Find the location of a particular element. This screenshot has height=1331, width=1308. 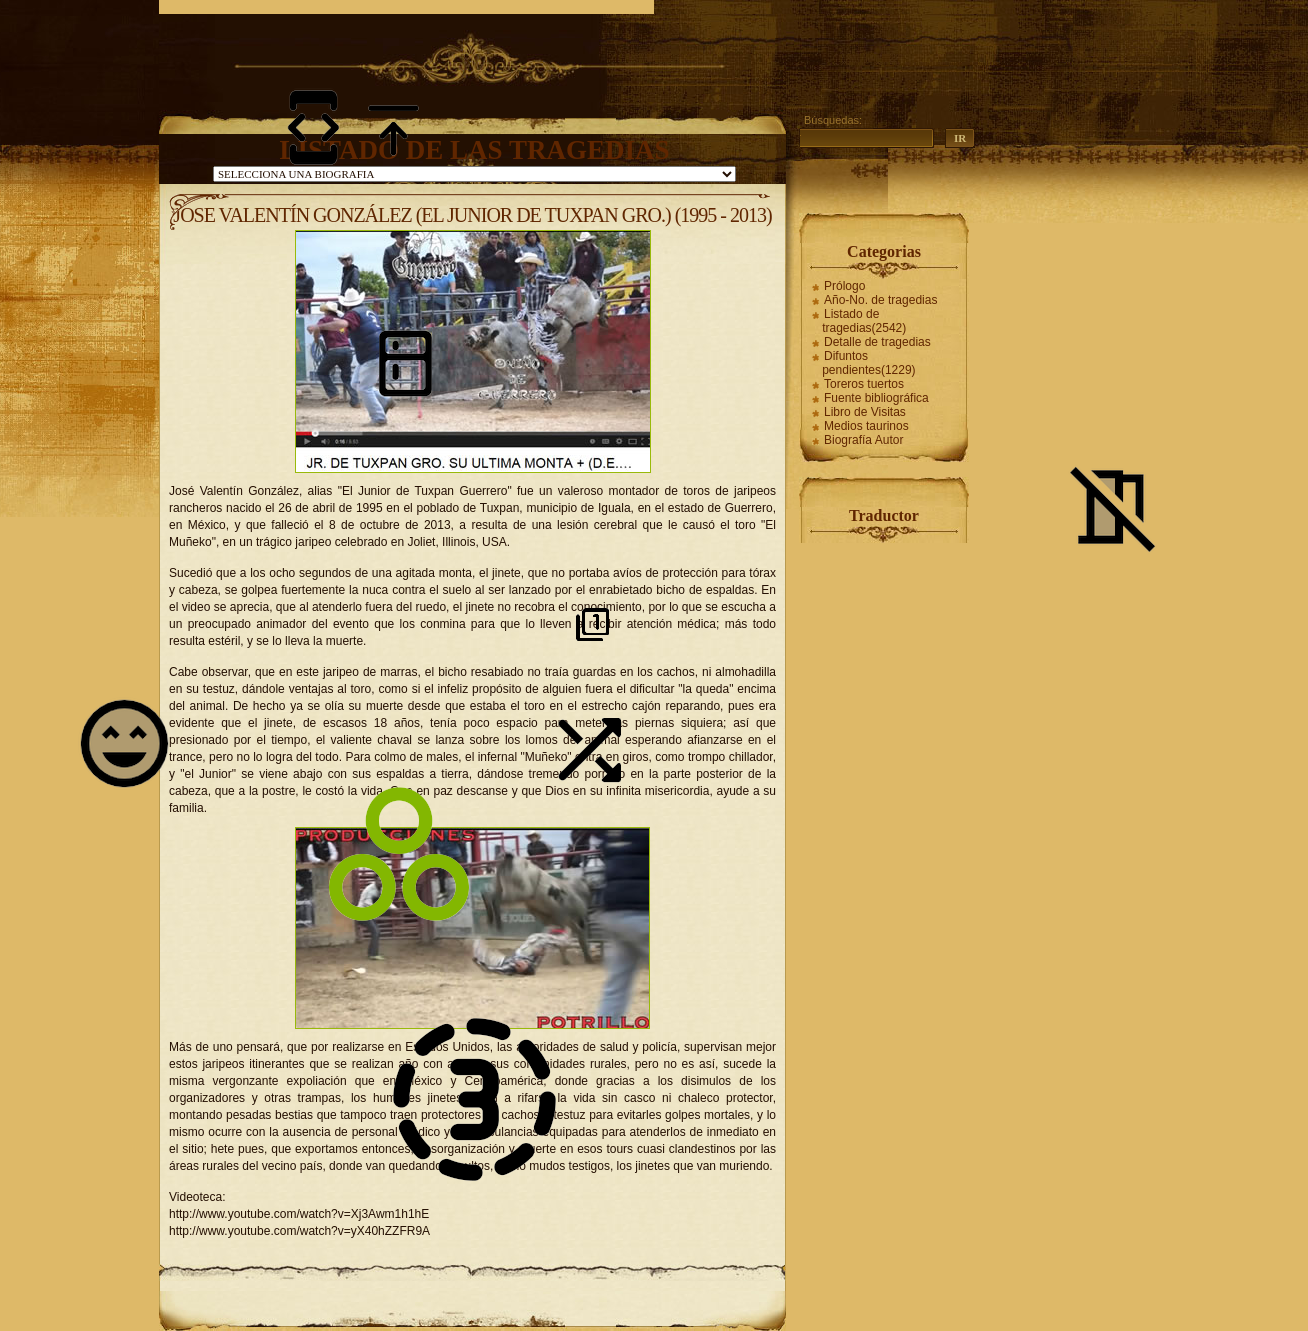

shuffle playlist or queue is located at coordinates (589, 750).